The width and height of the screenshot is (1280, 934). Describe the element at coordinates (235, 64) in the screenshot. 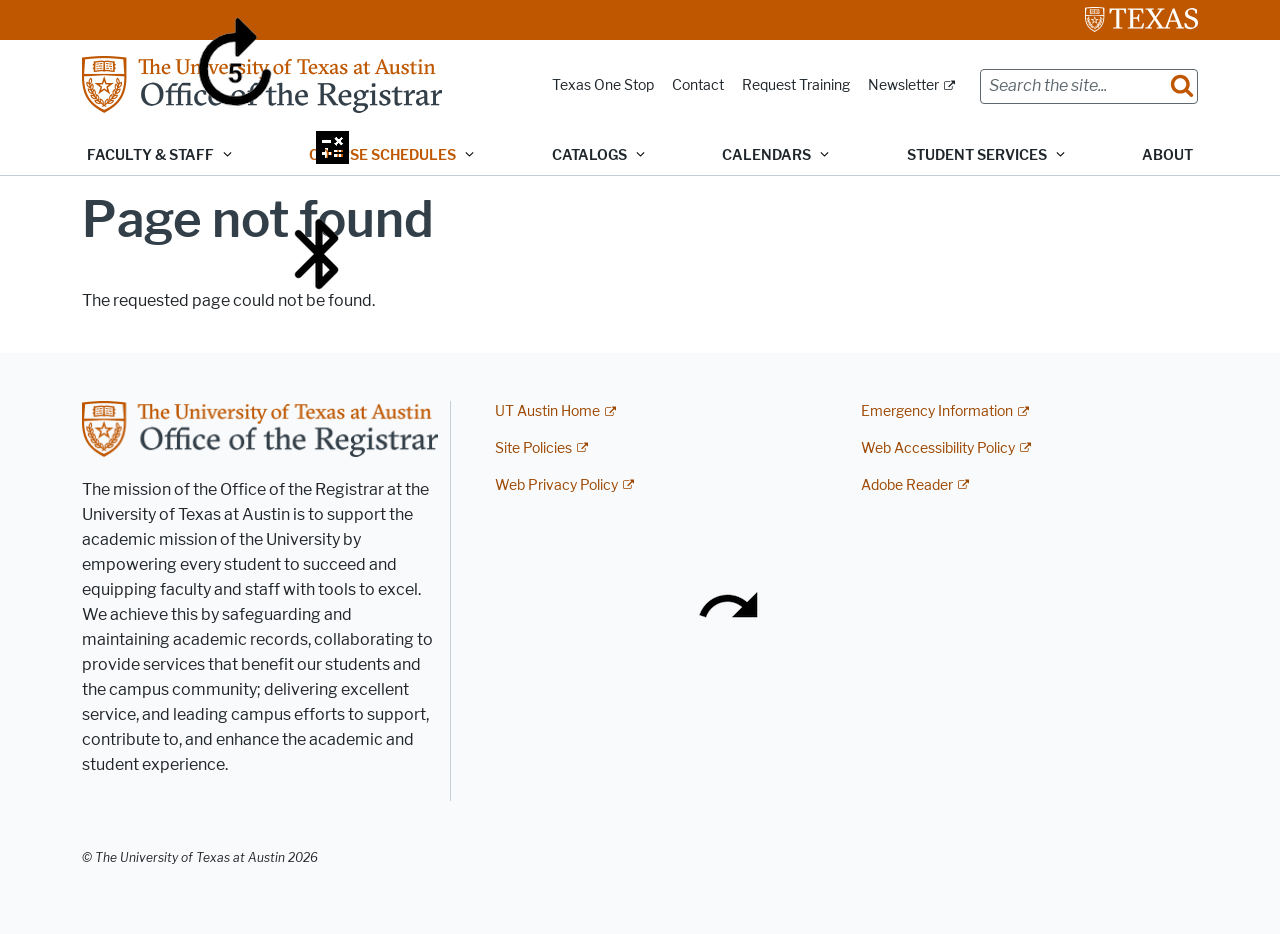

I see `skip forward 5 seconds in media playback` at that location.